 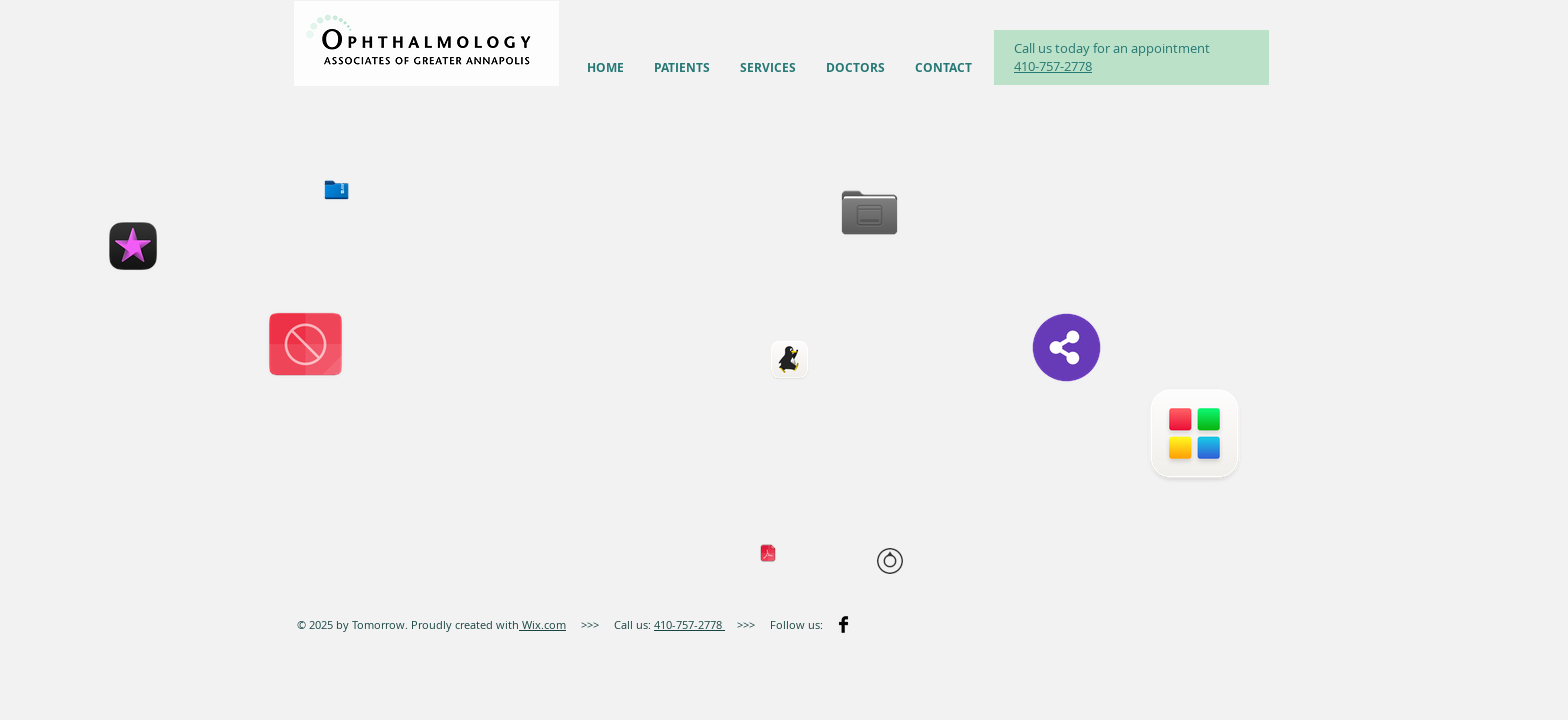 What do you see at coordinates (336, 190) in the screenshot?
I see `open nanazip compressed archive folder` at bounding box center [336, 190].